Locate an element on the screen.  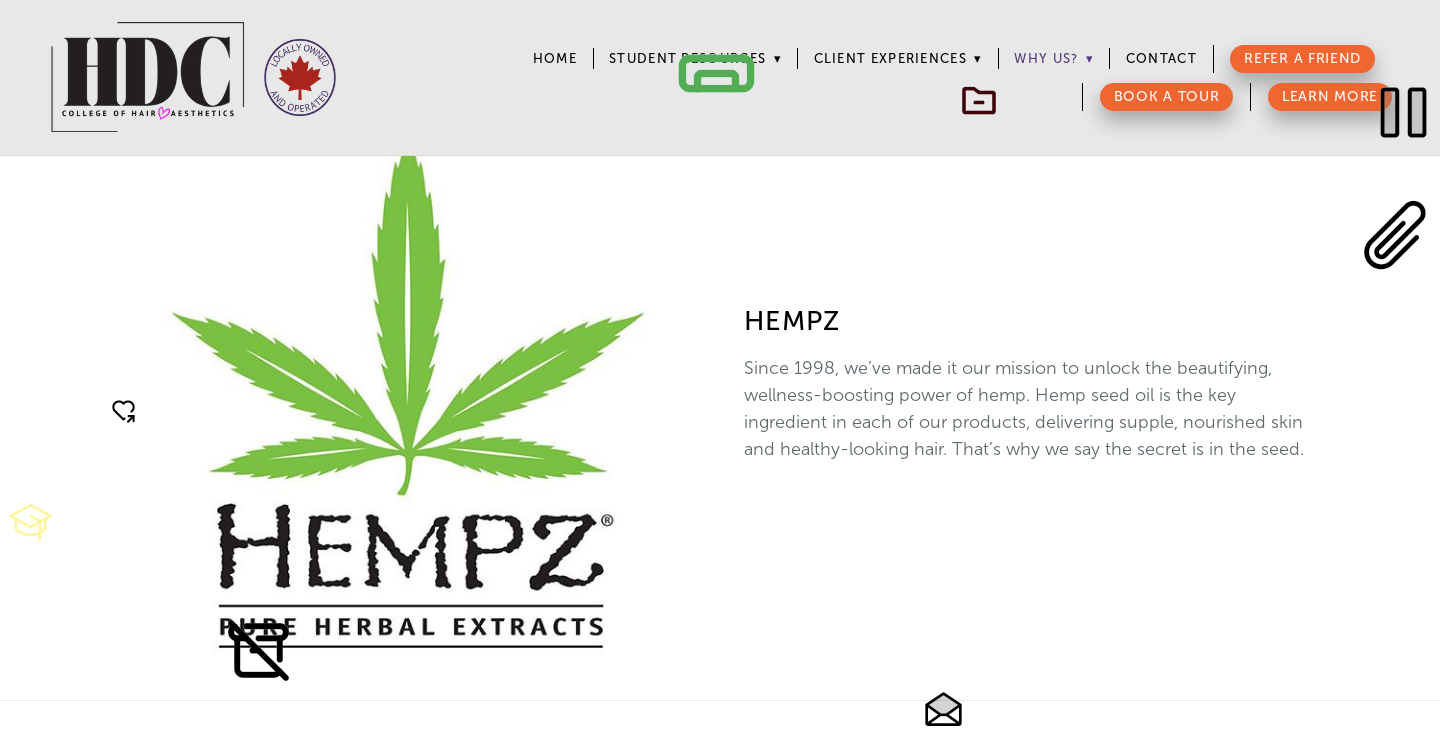
share a liked or favorited item is located at coordinates (123, 410).